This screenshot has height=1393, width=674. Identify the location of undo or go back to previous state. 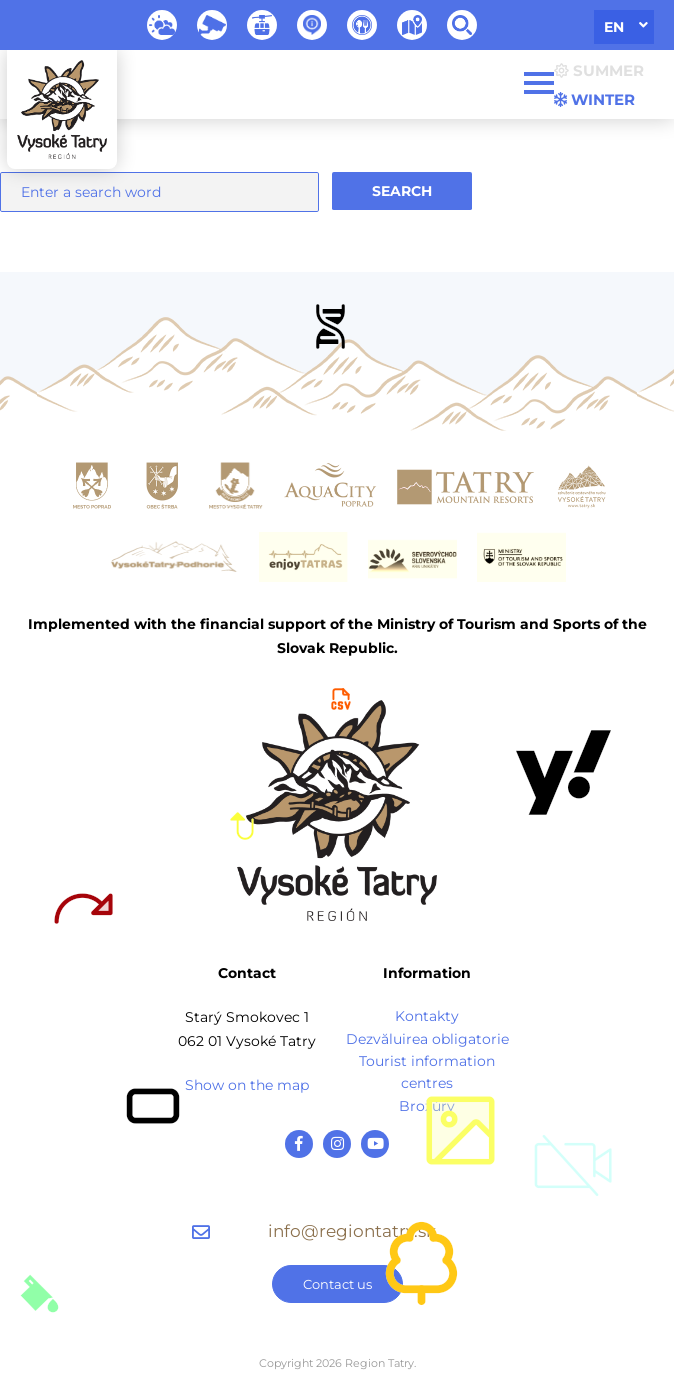
(243, 826).